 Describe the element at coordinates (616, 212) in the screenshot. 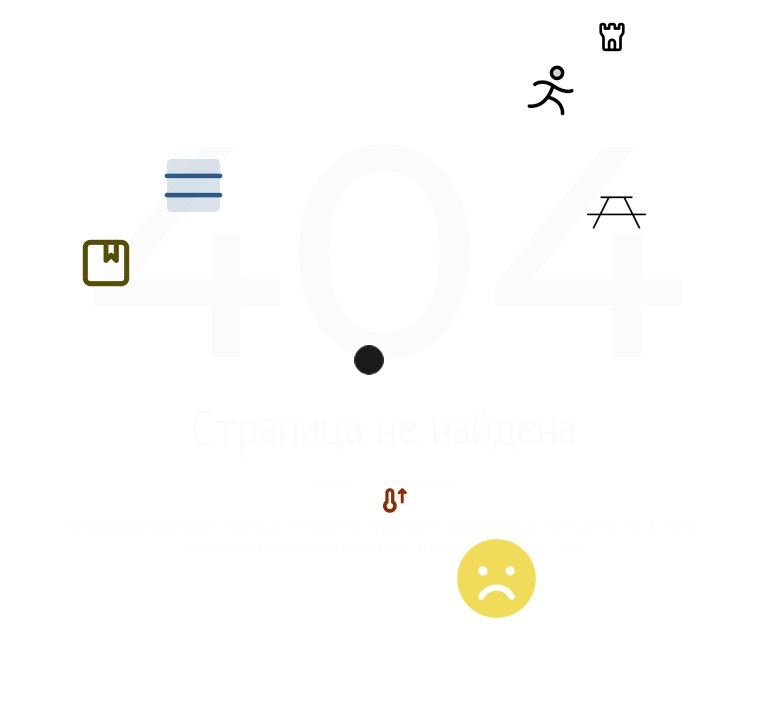

I see `view nearby picnic areas` at that location.